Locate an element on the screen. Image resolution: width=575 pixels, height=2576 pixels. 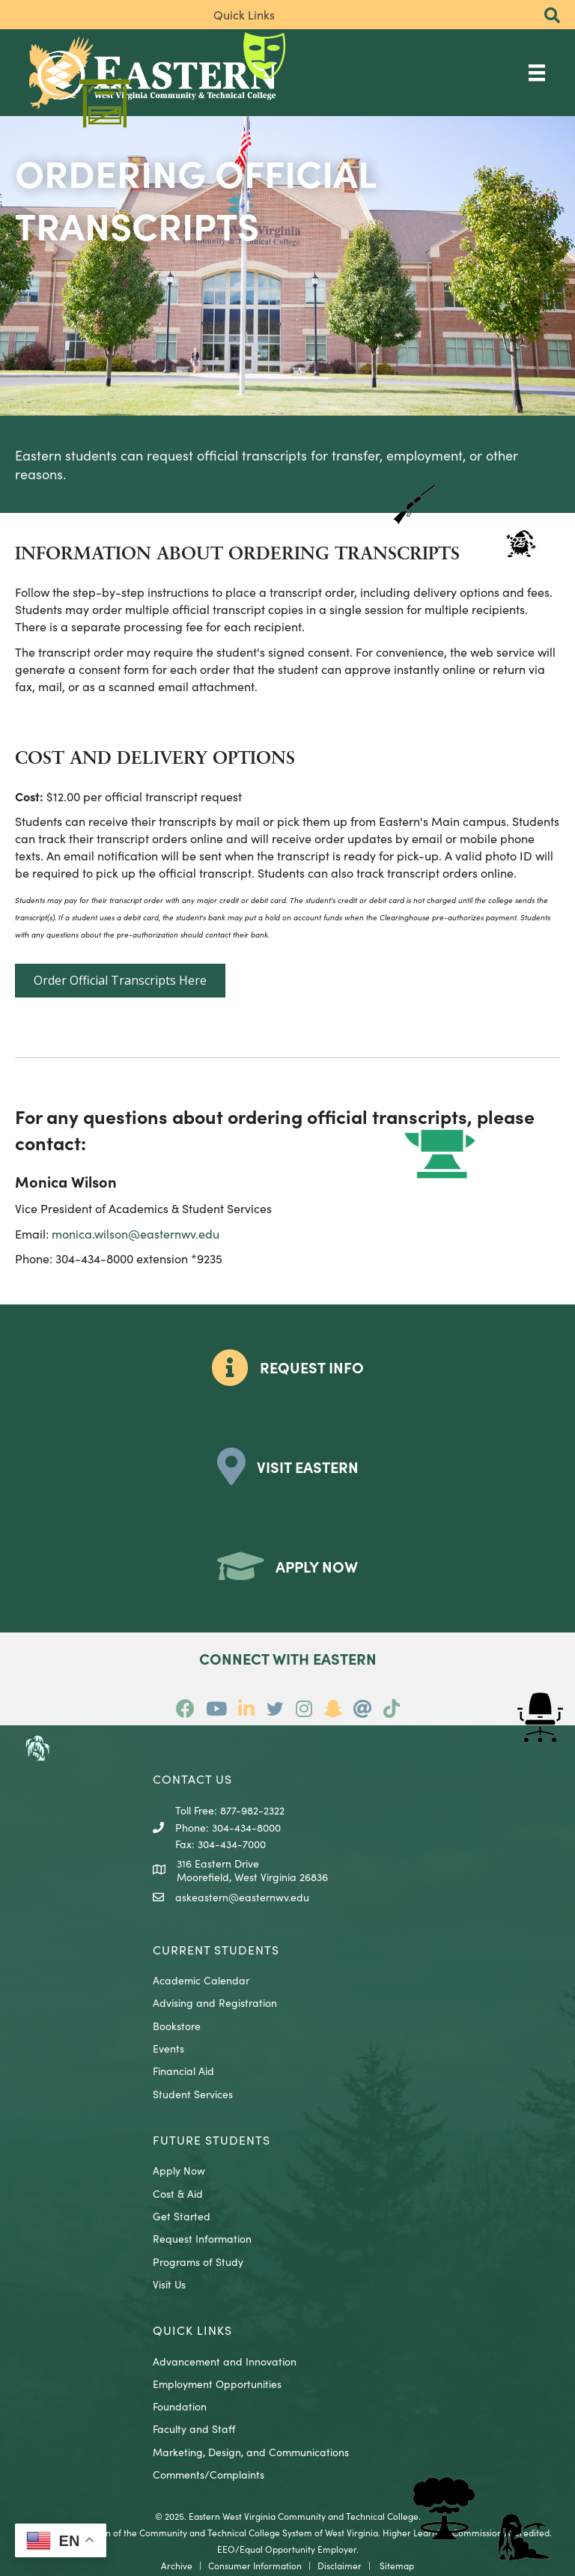
enemy character or hostile NPC indicator is located at coordinates (521, 544).